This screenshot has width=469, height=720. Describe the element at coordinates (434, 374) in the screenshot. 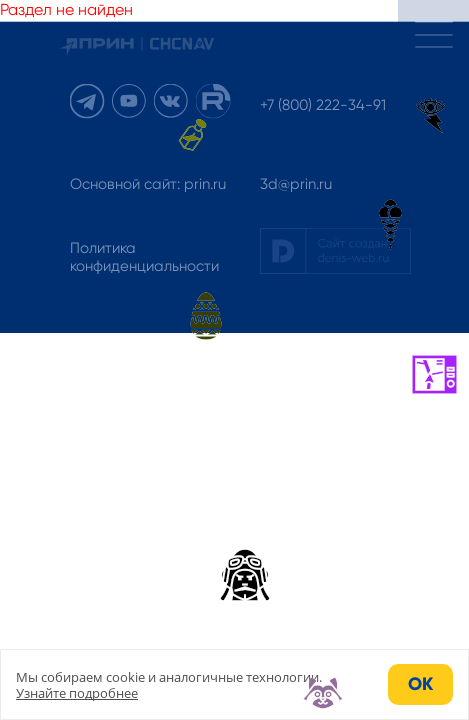

I see `access GPS navigation or location tracking` at that location.